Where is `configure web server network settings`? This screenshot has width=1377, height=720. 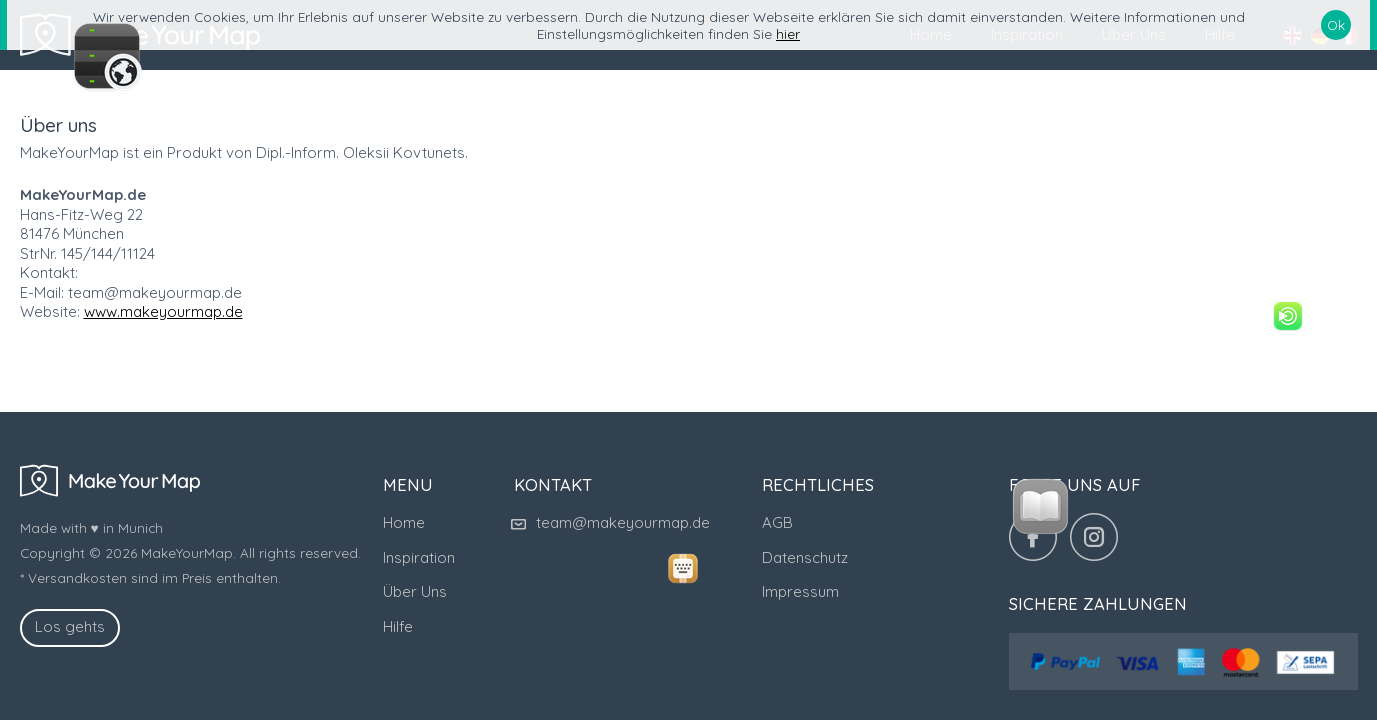 configure web server network settings is located at coordinates (107, 56).